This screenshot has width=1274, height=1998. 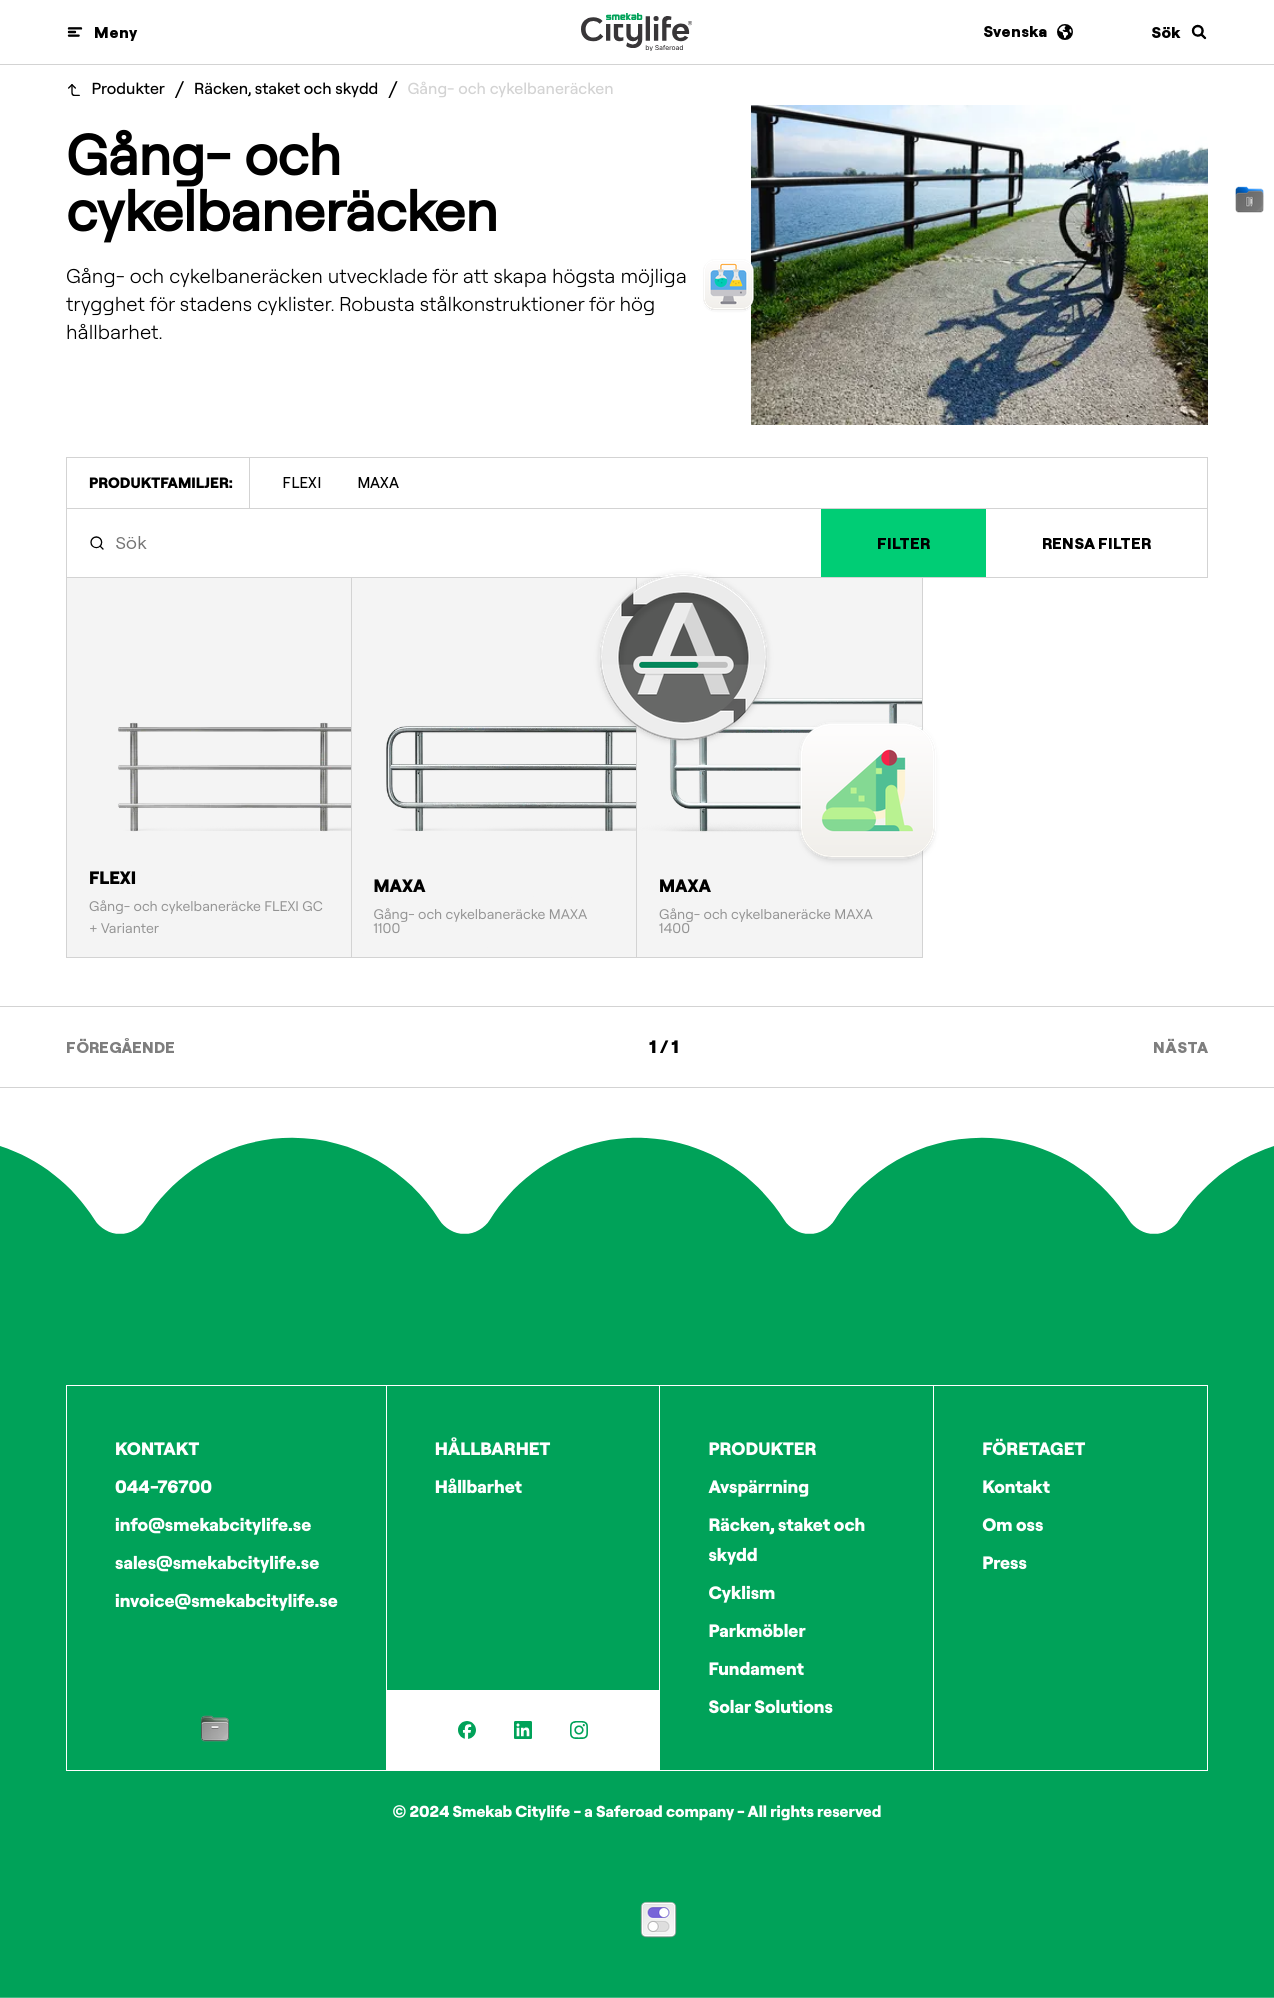 What do you see at coordinates (683, 657) in the screenshot?
I see `open the software update manager` at bounding box center [683, 657].